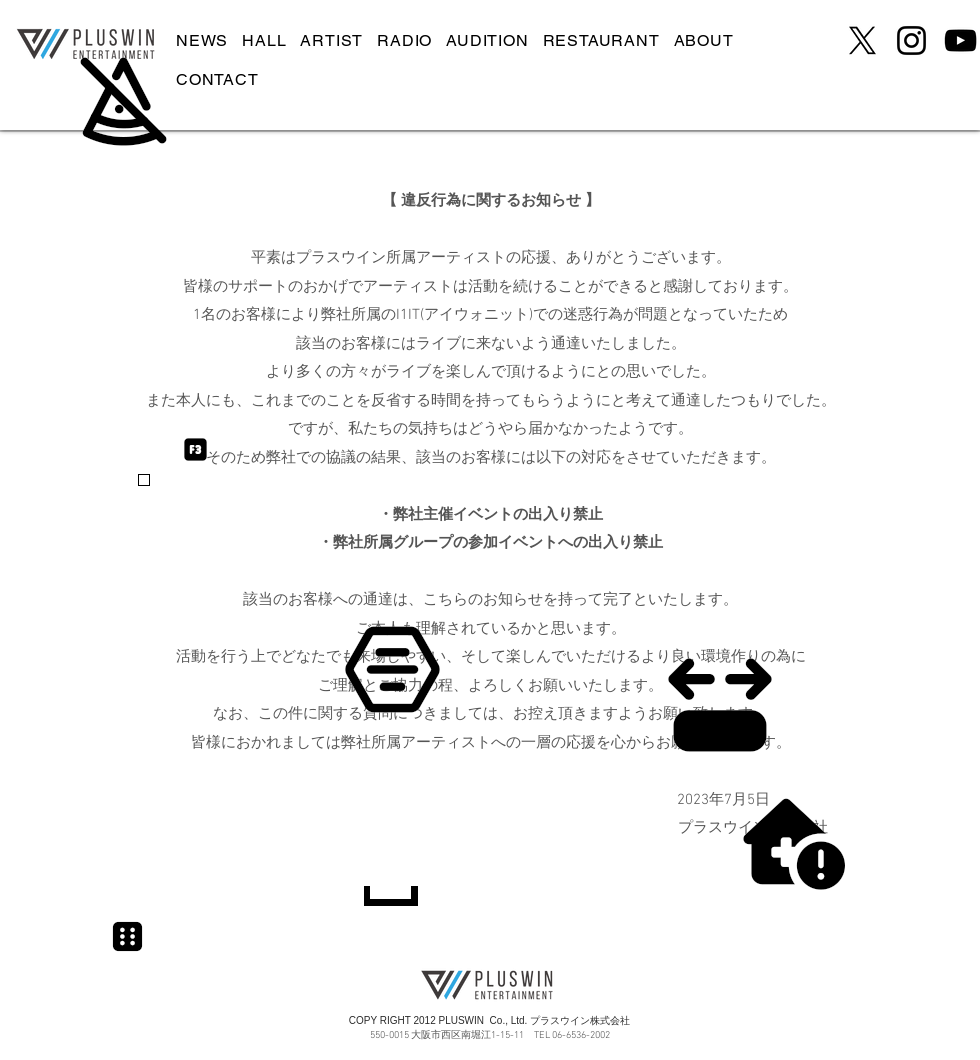 The image size is (980, 1060). I want to click on insert a space character, so click(391, 896).